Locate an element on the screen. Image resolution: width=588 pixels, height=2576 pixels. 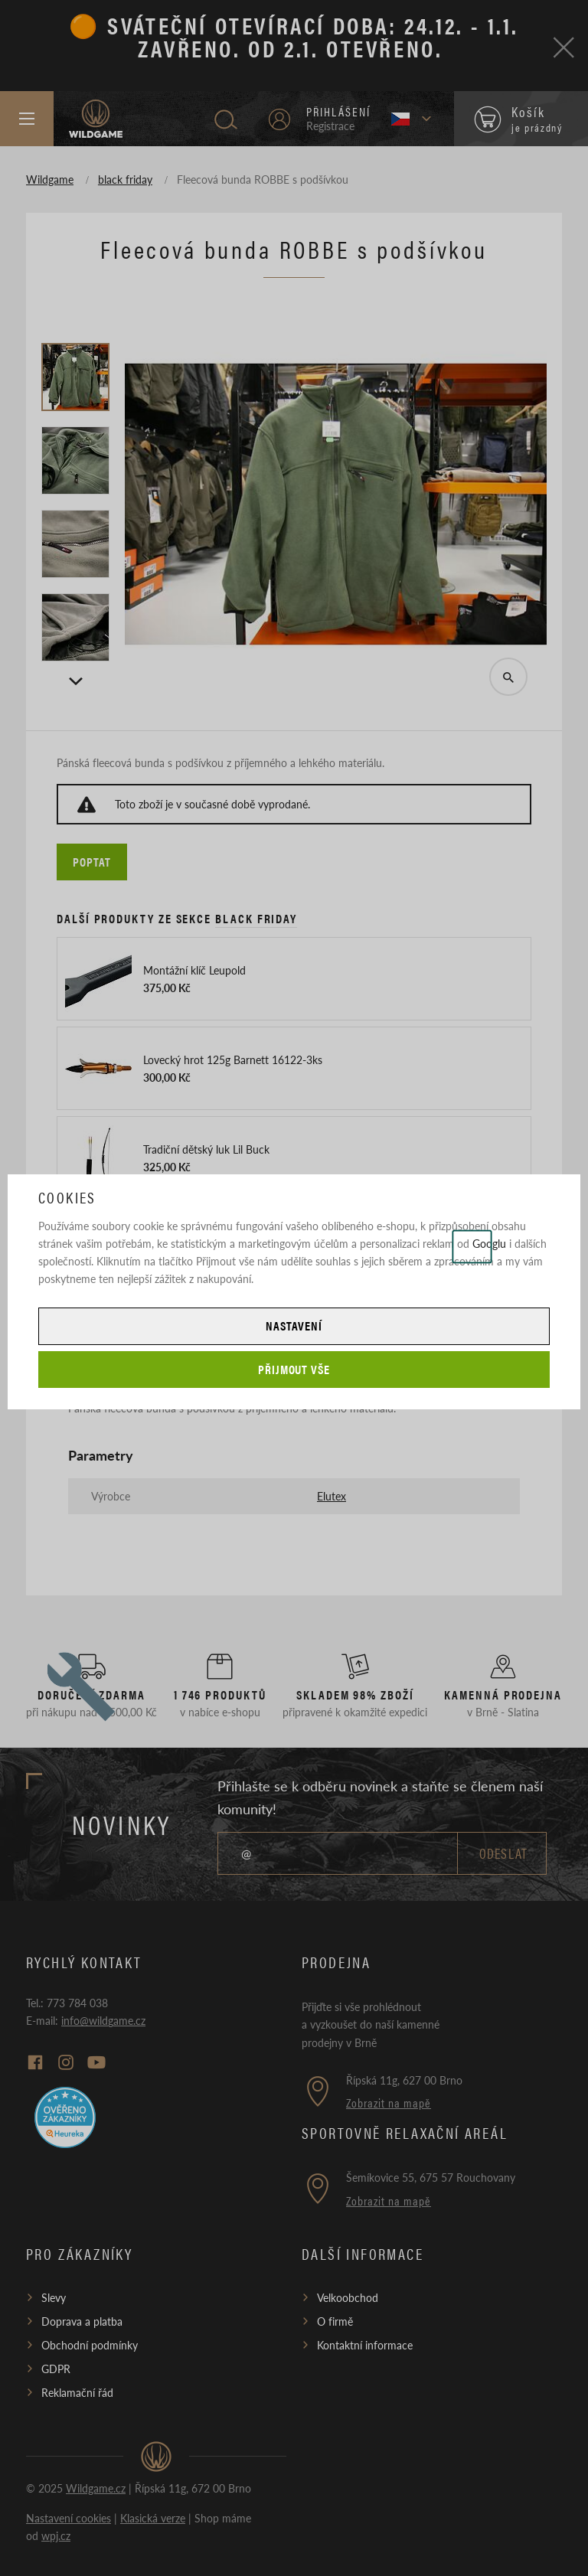
access settings or configuration options is located at coordinates (82, 1686).